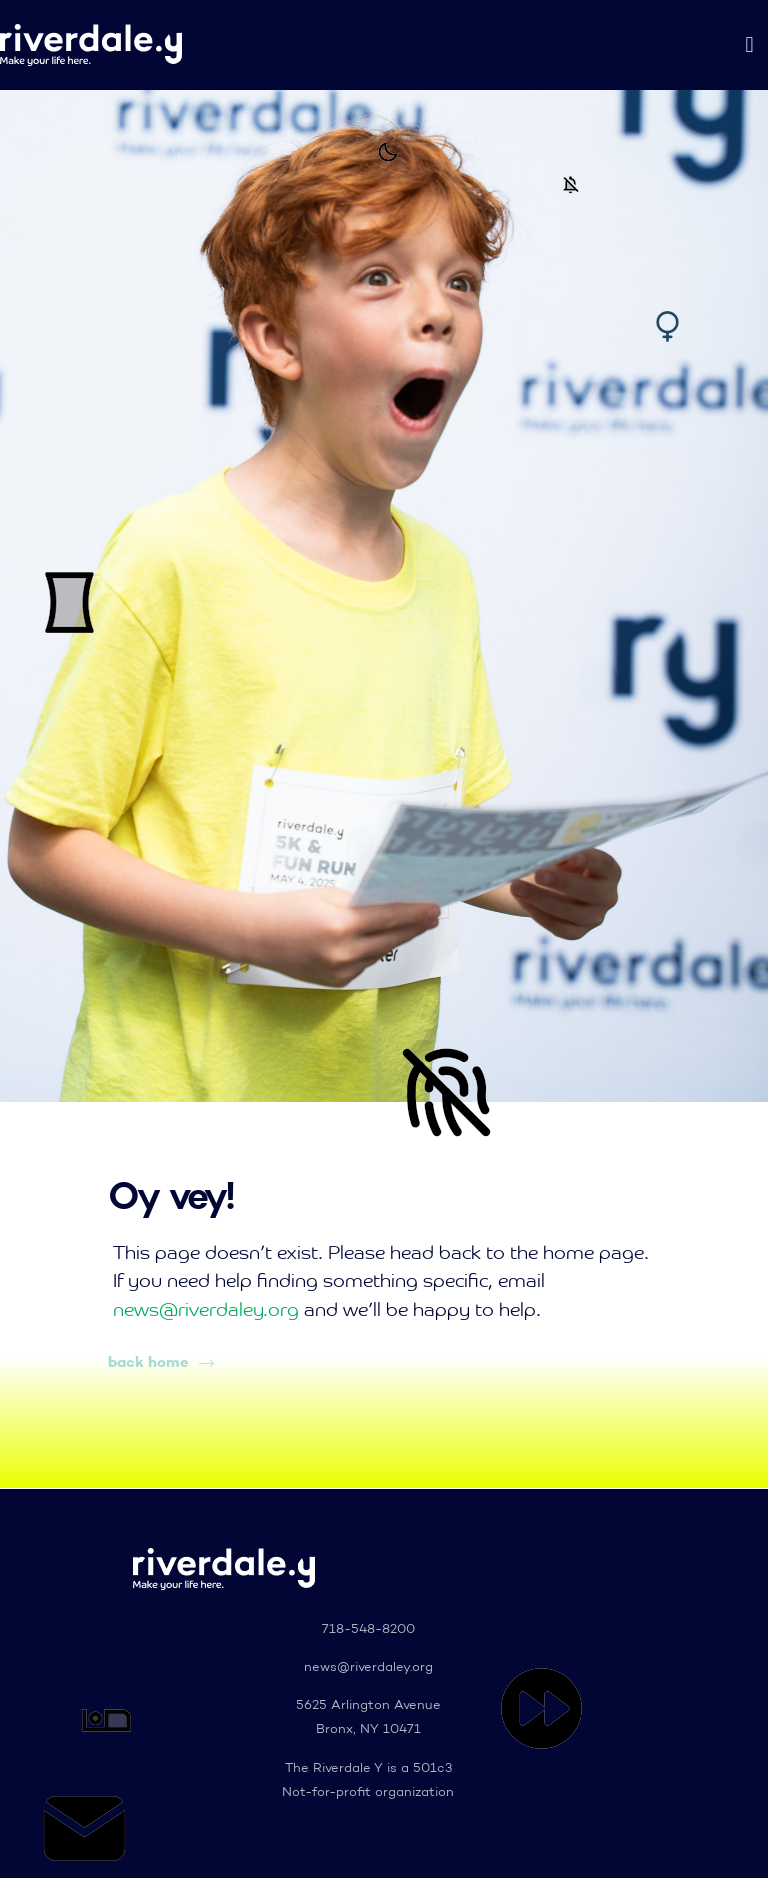 This screenshot has height=1878, width=768. What do you see at coordinates (69, 602) in the screenshot?
I see `switch to vertical panorama mode` at bounding box center [69, 602].